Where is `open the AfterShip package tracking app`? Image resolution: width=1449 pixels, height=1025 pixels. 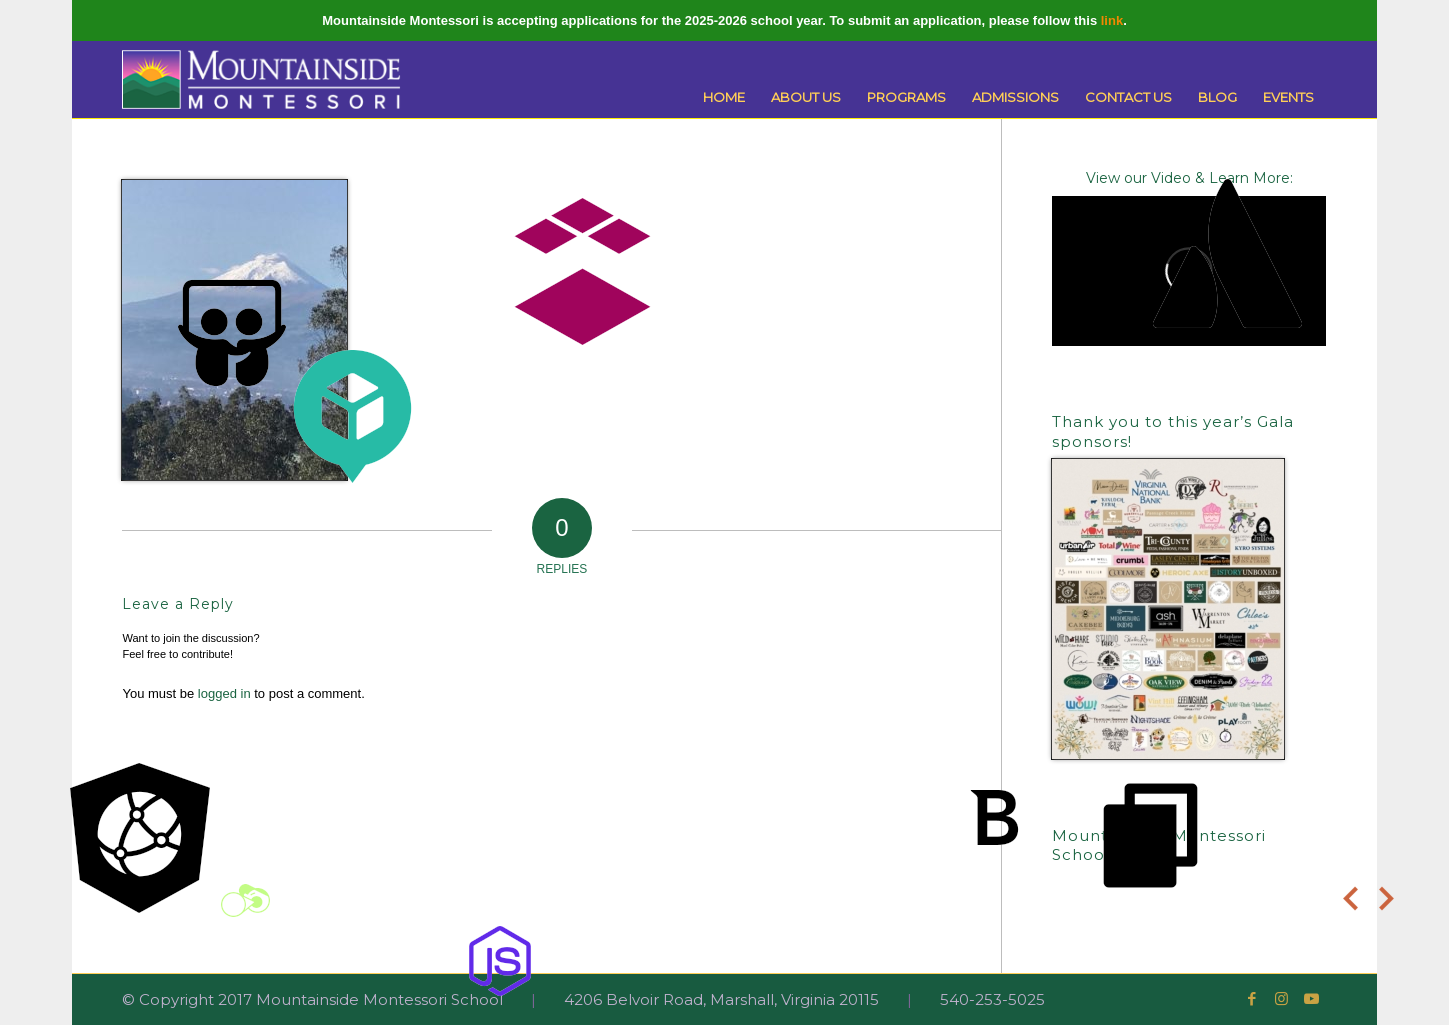
open the AfterShip package tracking app is located at coordinates (352, 416).